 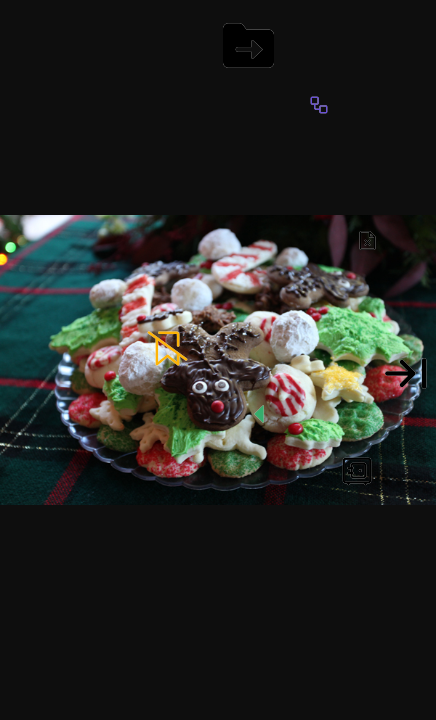 I want to click on access fiscal host settings, so click(x=357, y=472).